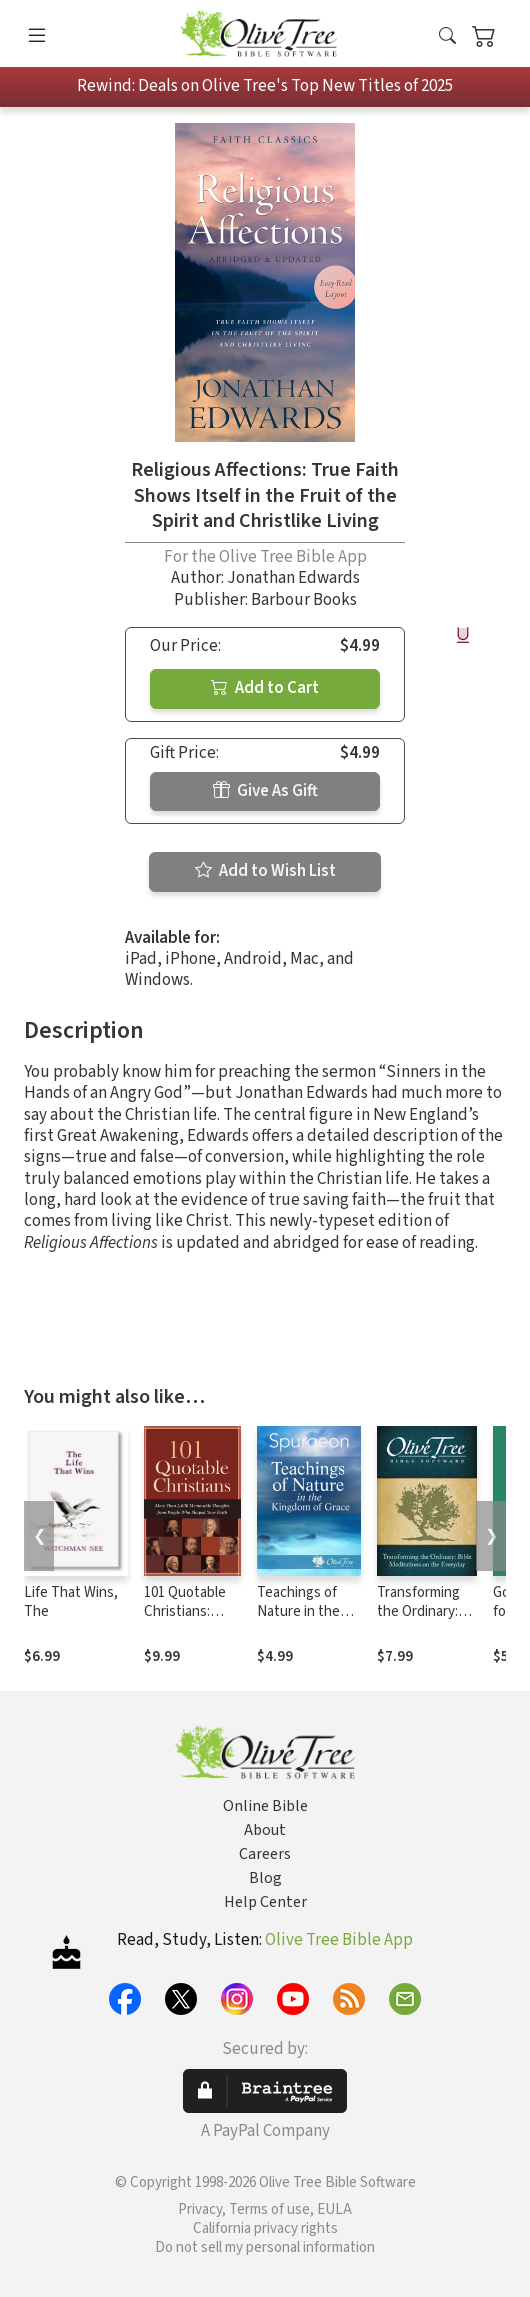  Describe the element at coordinates (463, 634) in the screenshot. I see `apply underline formatting to selected text` at that location.